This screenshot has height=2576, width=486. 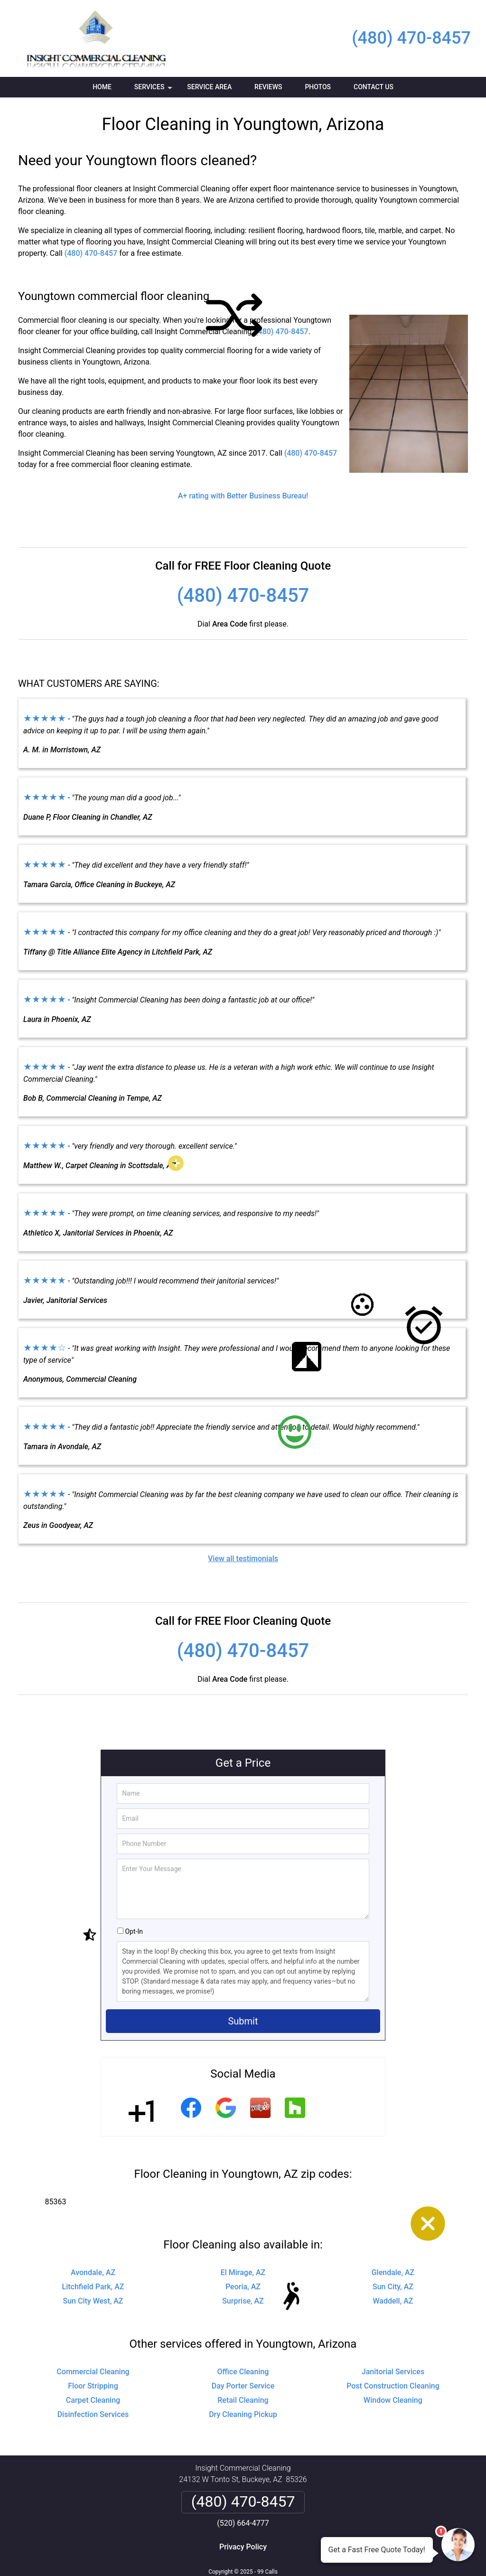 I want to click on close or dismiss a dialog, so click(x=428, y=2223).